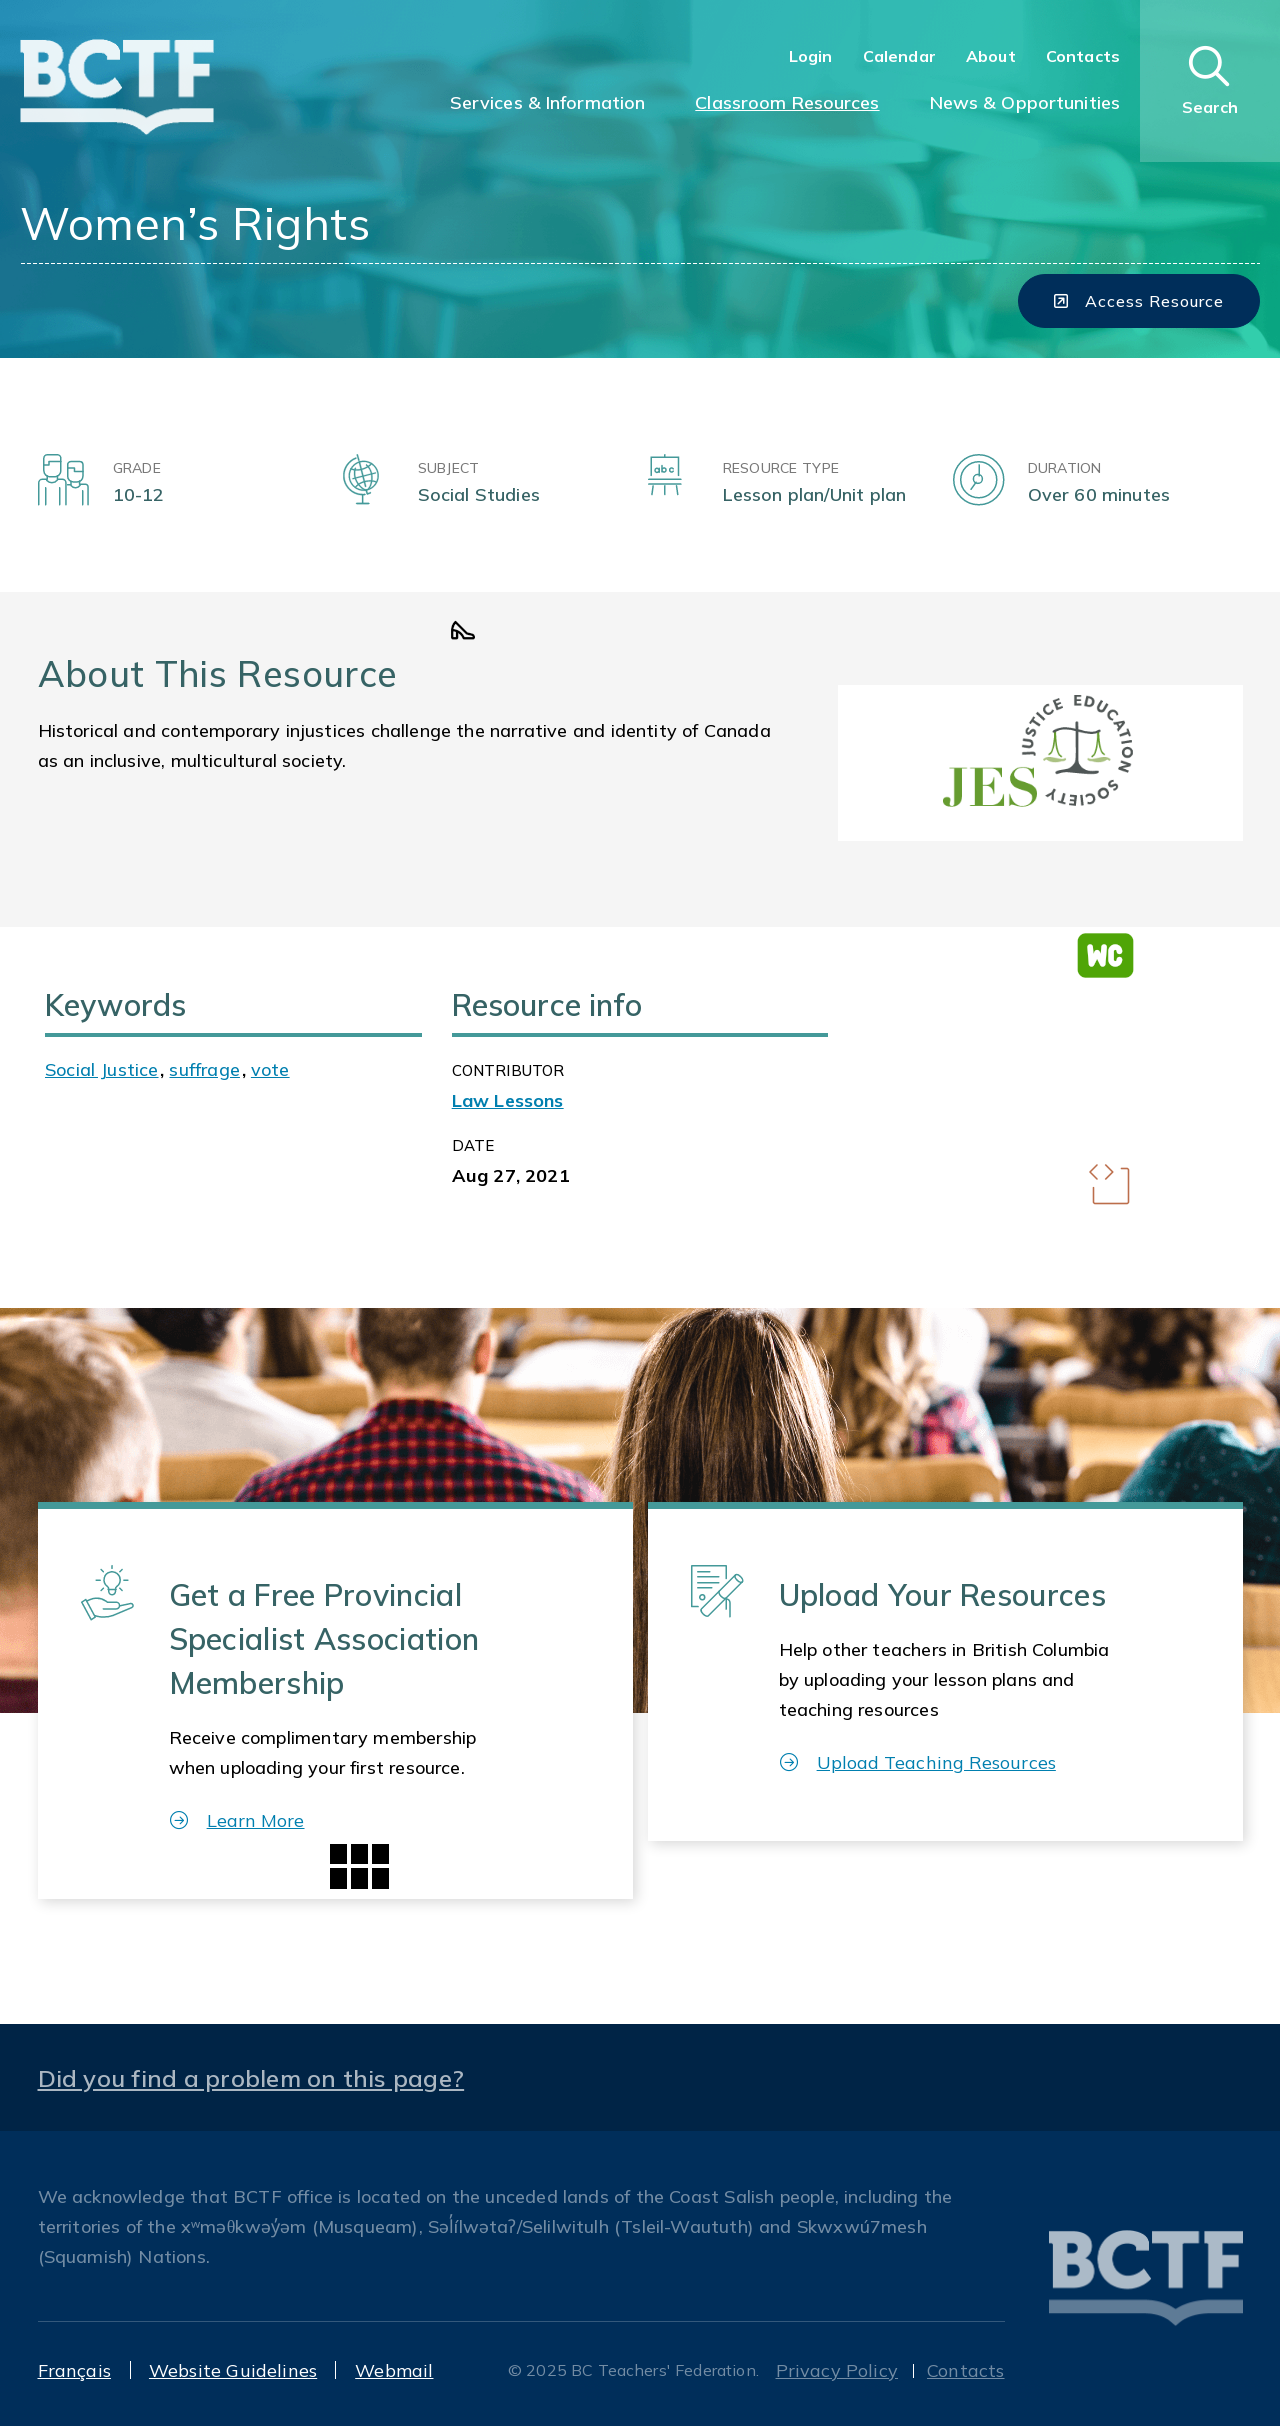 Image resolution: width=1280 pixels, height=2426 pixels. I want to click on indicates restroom or toilet facility nearby, so click(1105, 955).